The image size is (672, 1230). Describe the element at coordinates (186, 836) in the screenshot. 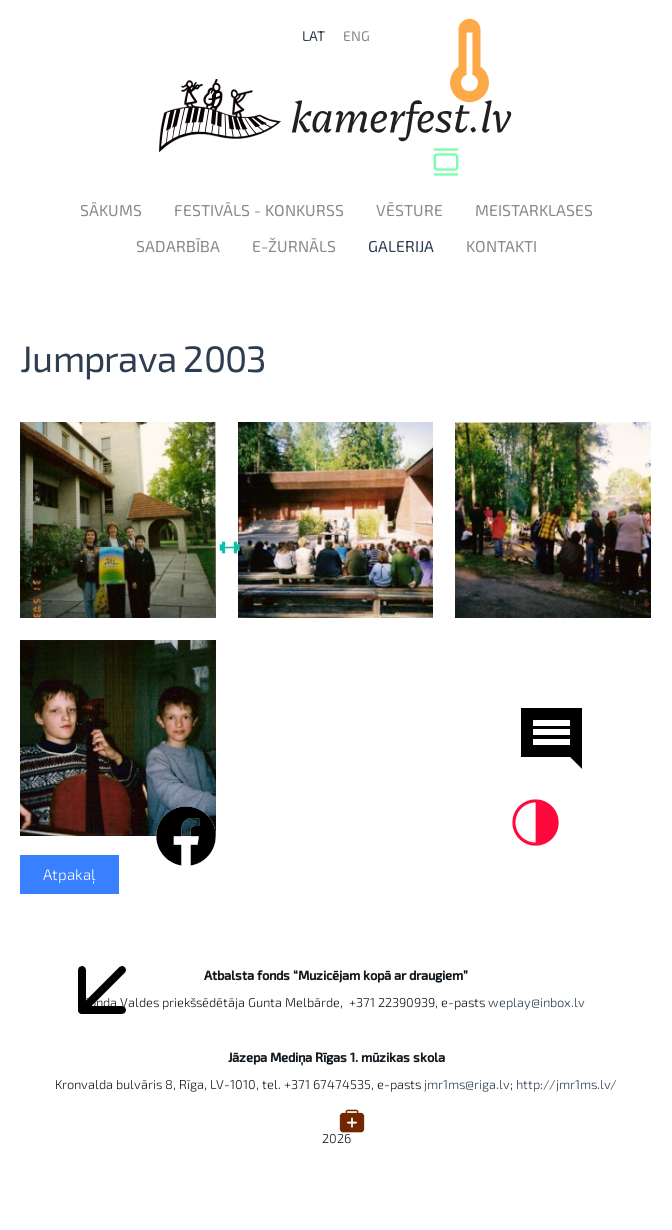

I see `open Facebook app` at that location.